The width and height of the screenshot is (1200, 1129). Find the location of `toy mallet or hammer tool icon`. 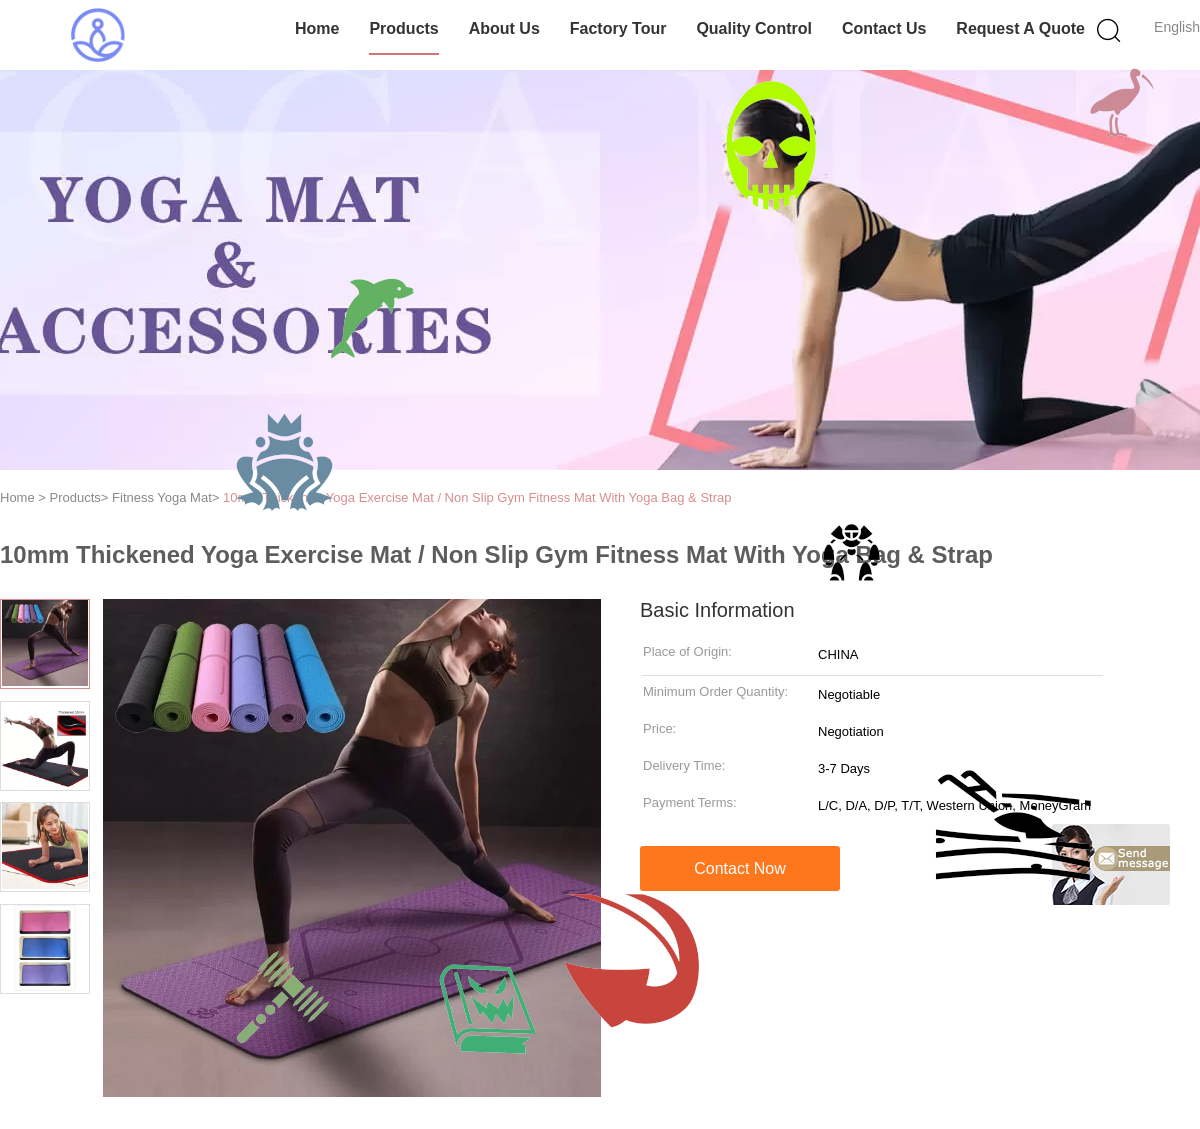

toy mallet or hammer tool icon is located at coordinates (283, 997).